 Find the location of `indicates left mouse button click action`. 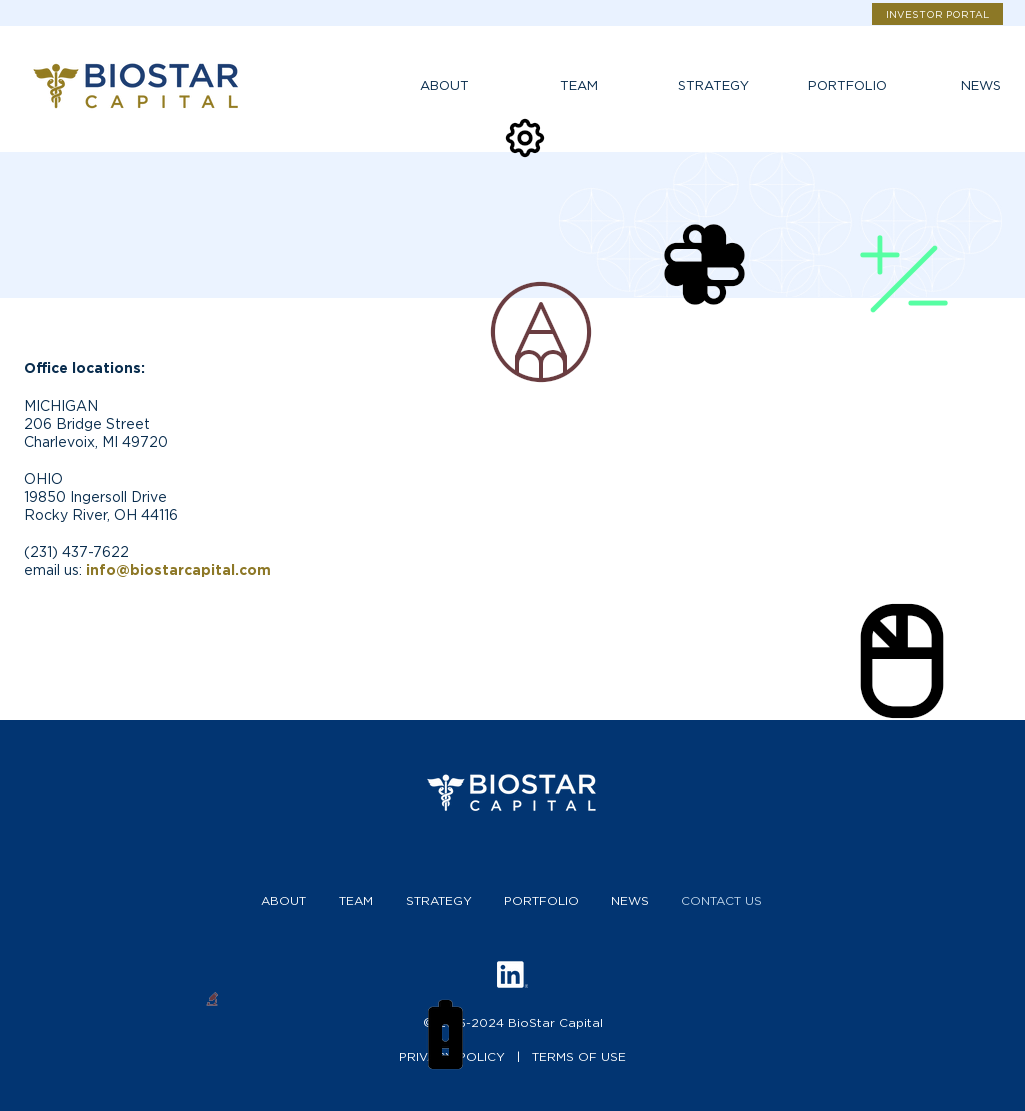

indicates left mouse button click action is located at coordinates (902, 661).